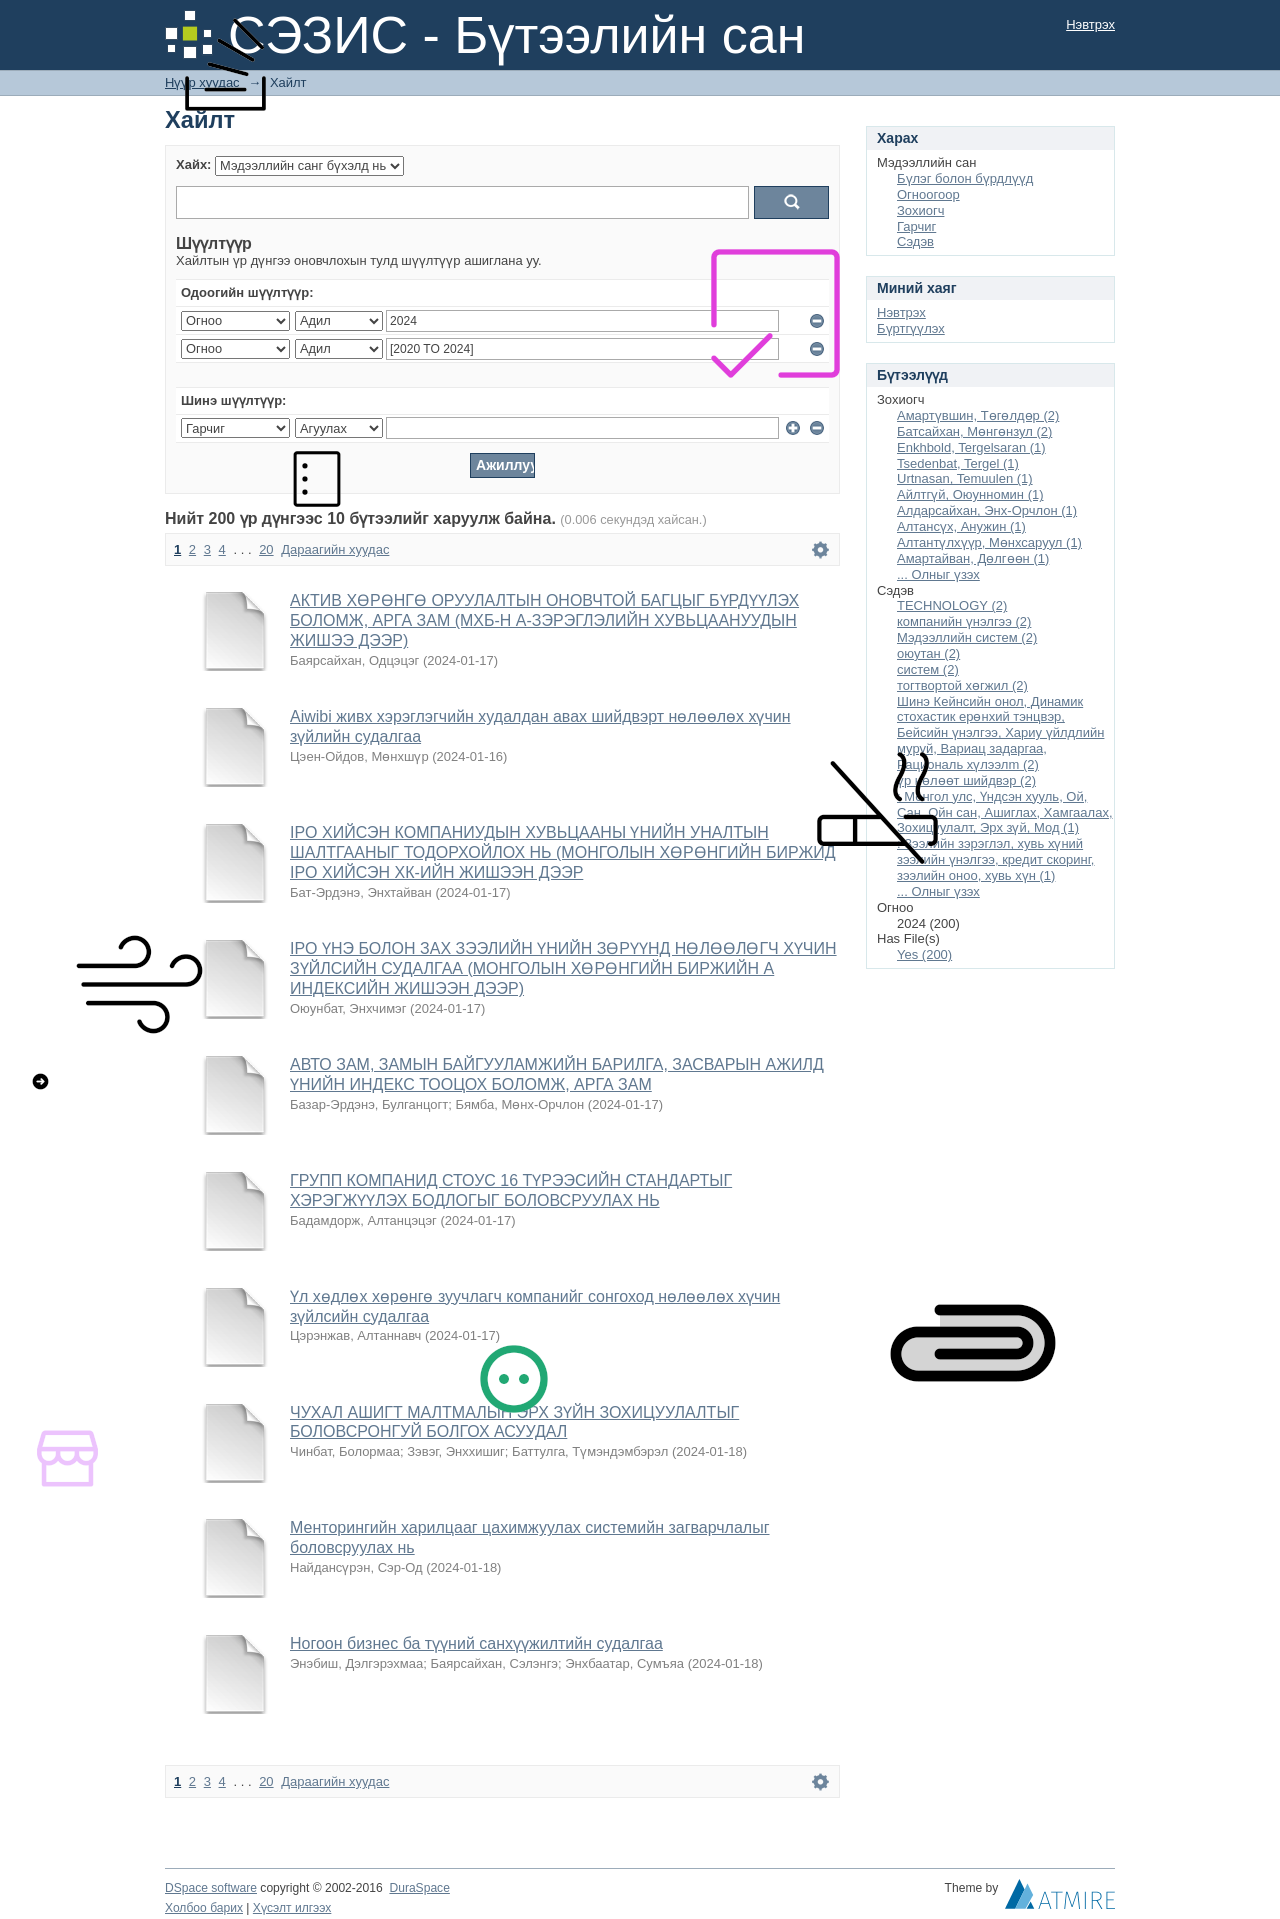 The width and height of the screenshot is (1280, 1919). Describe the element at coordinates (40, 1081) in the screenshot. I see `proceed to the next step` at that location.